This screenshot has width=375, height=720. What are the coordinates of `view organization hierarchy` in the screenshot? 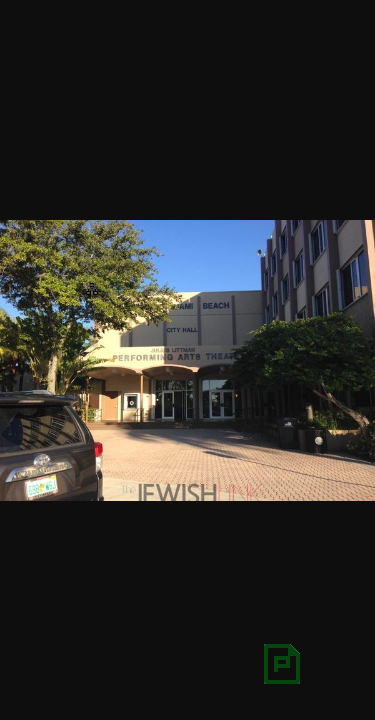 It's located at (92, 289).